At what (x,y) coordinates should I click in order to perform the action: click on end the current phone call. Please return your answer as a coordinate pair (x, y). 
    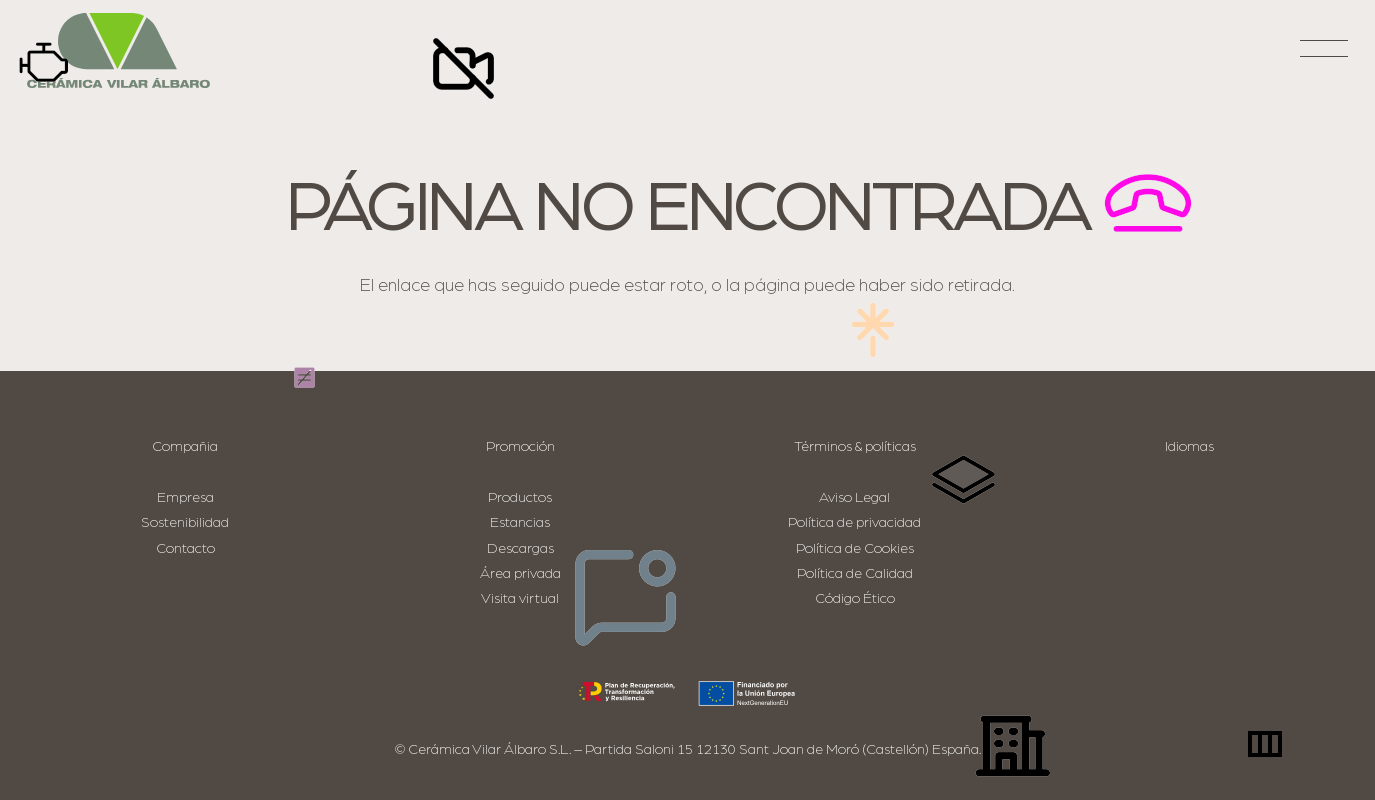
    Looking at the image, I should click on (1148, 203).